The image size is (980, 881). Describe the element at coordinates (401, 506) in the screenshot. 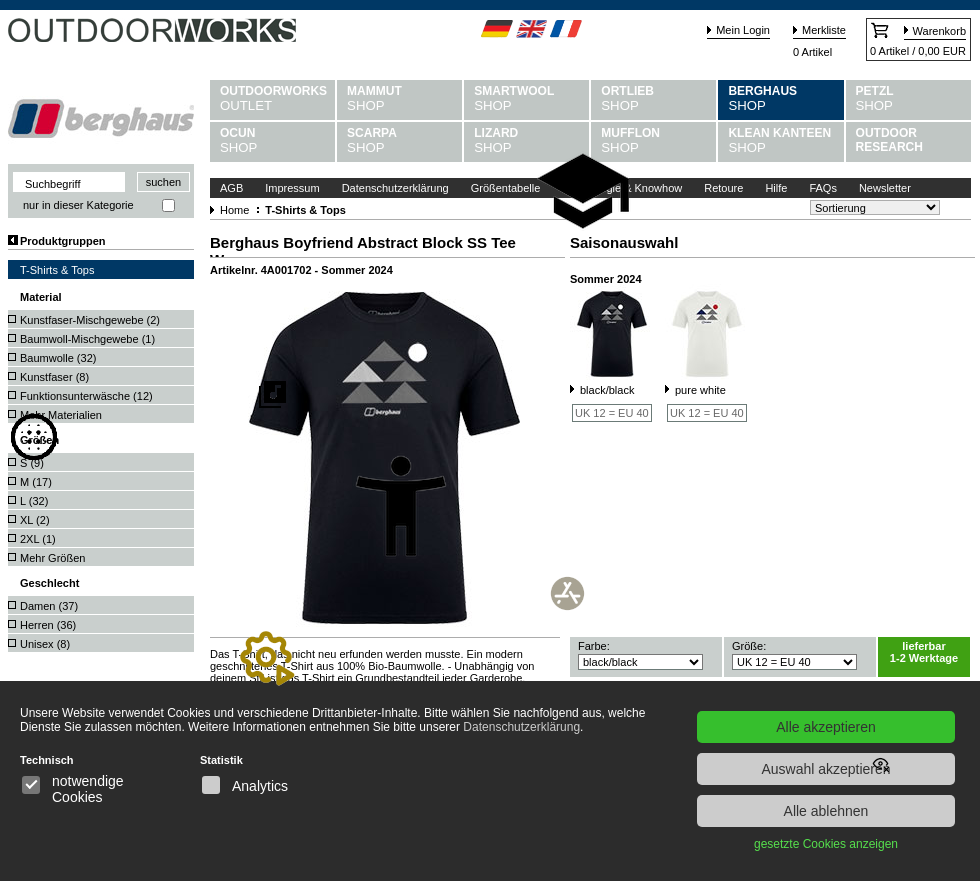

I see `access accessibility settings` at that location.